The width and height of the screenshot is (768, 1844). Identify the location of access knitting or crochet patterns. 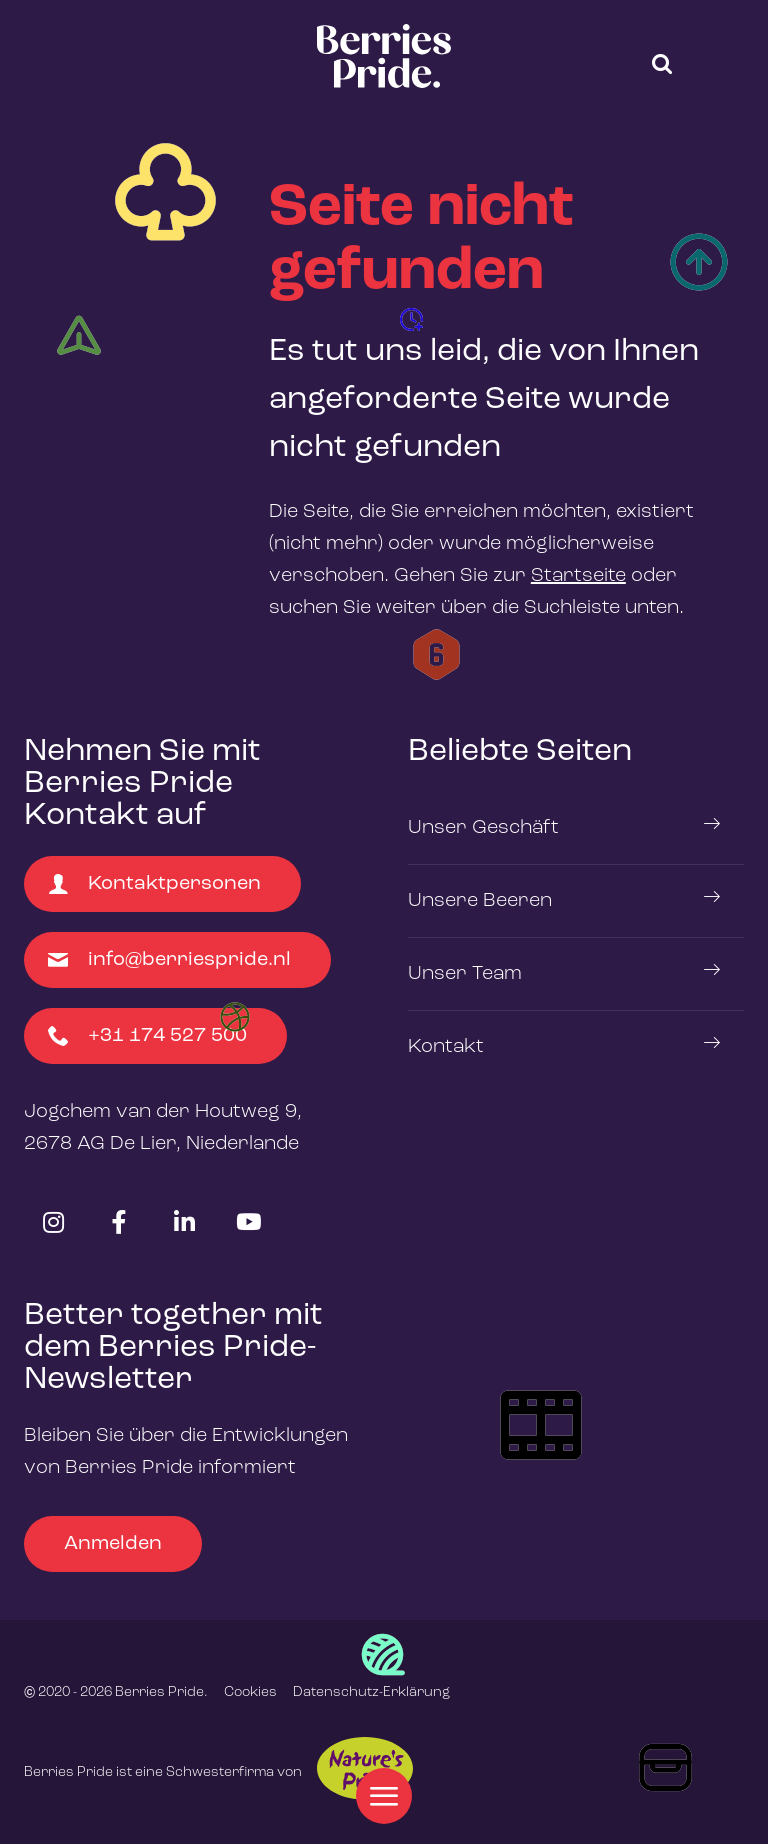
(382, 1654).